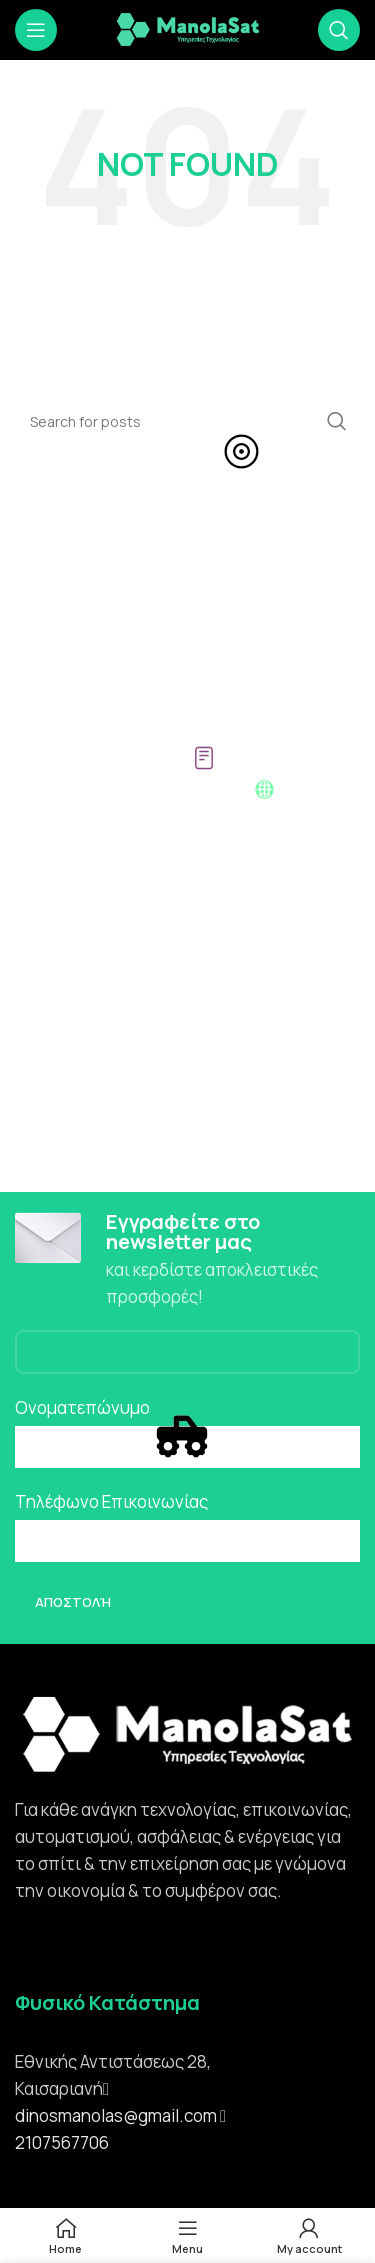 The height and width of the screenshot is (2263, 375). Describe the element at coordinates (182, 1435) in the screenshot. I see `monster truck or off-road vehicle category` at that location.